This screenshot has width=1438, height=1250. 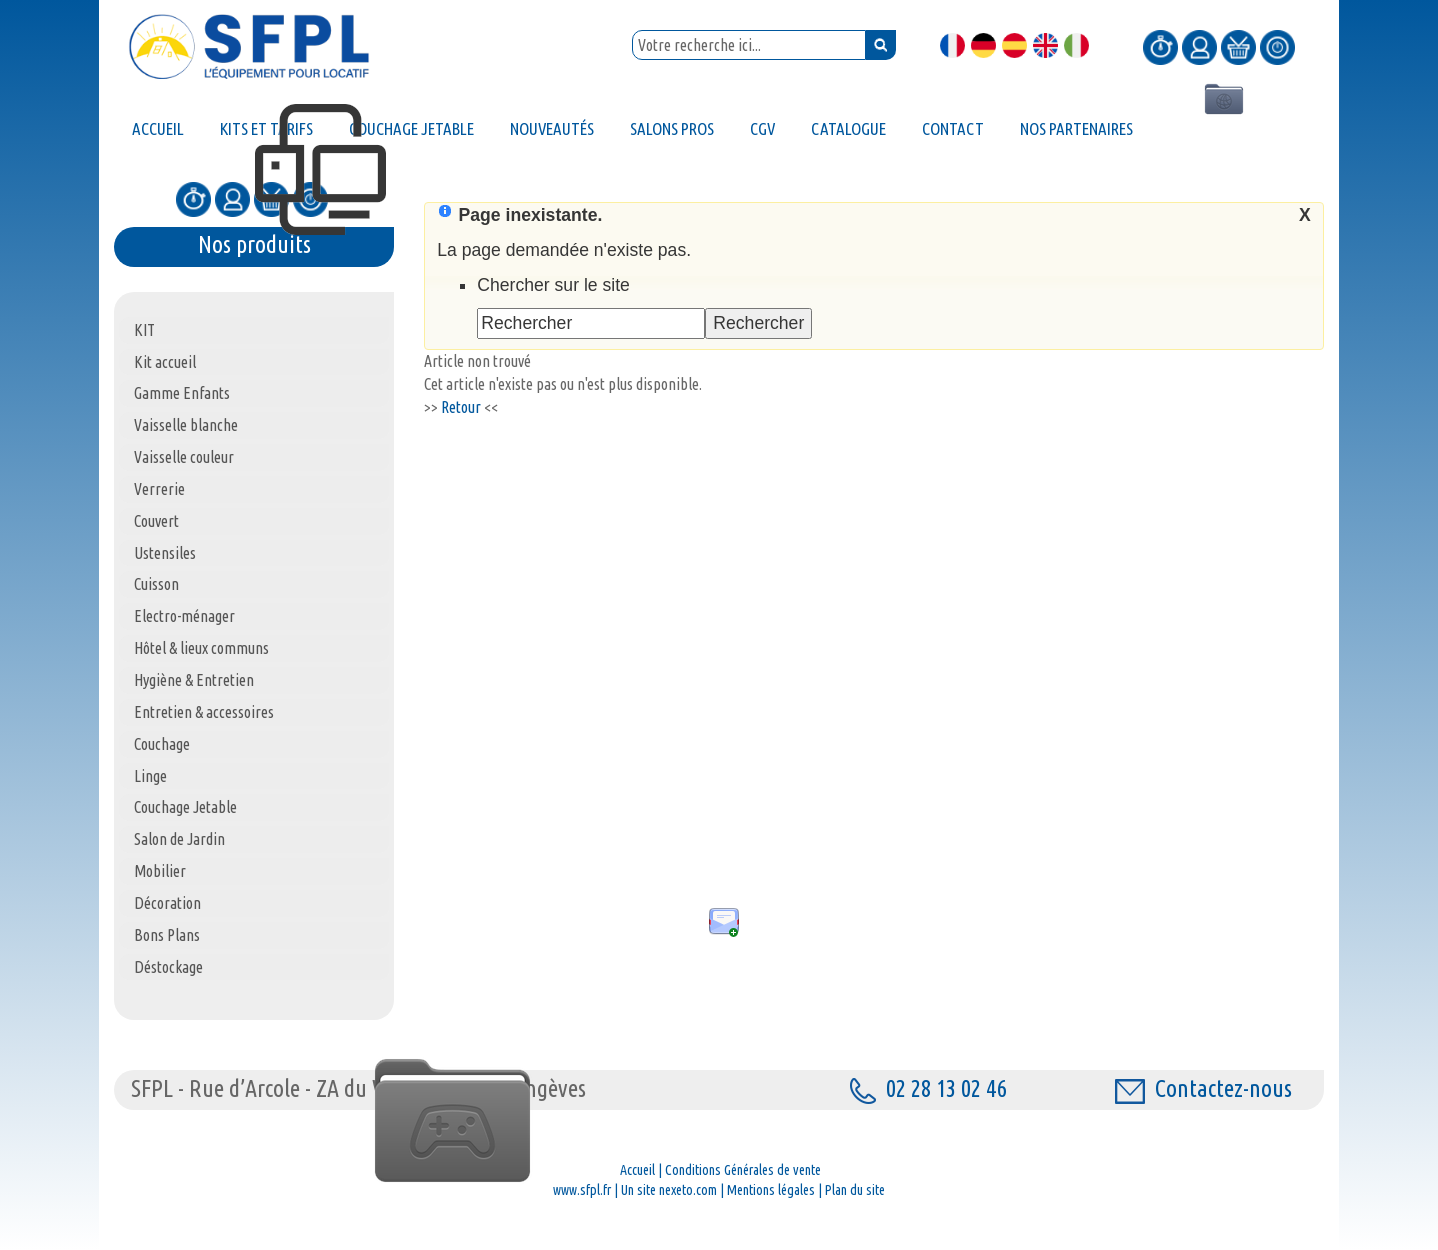 What do you see at coordinates (724, 921) in the screenshot?
I see `compose a new email message` at bounding box center [724, 921].